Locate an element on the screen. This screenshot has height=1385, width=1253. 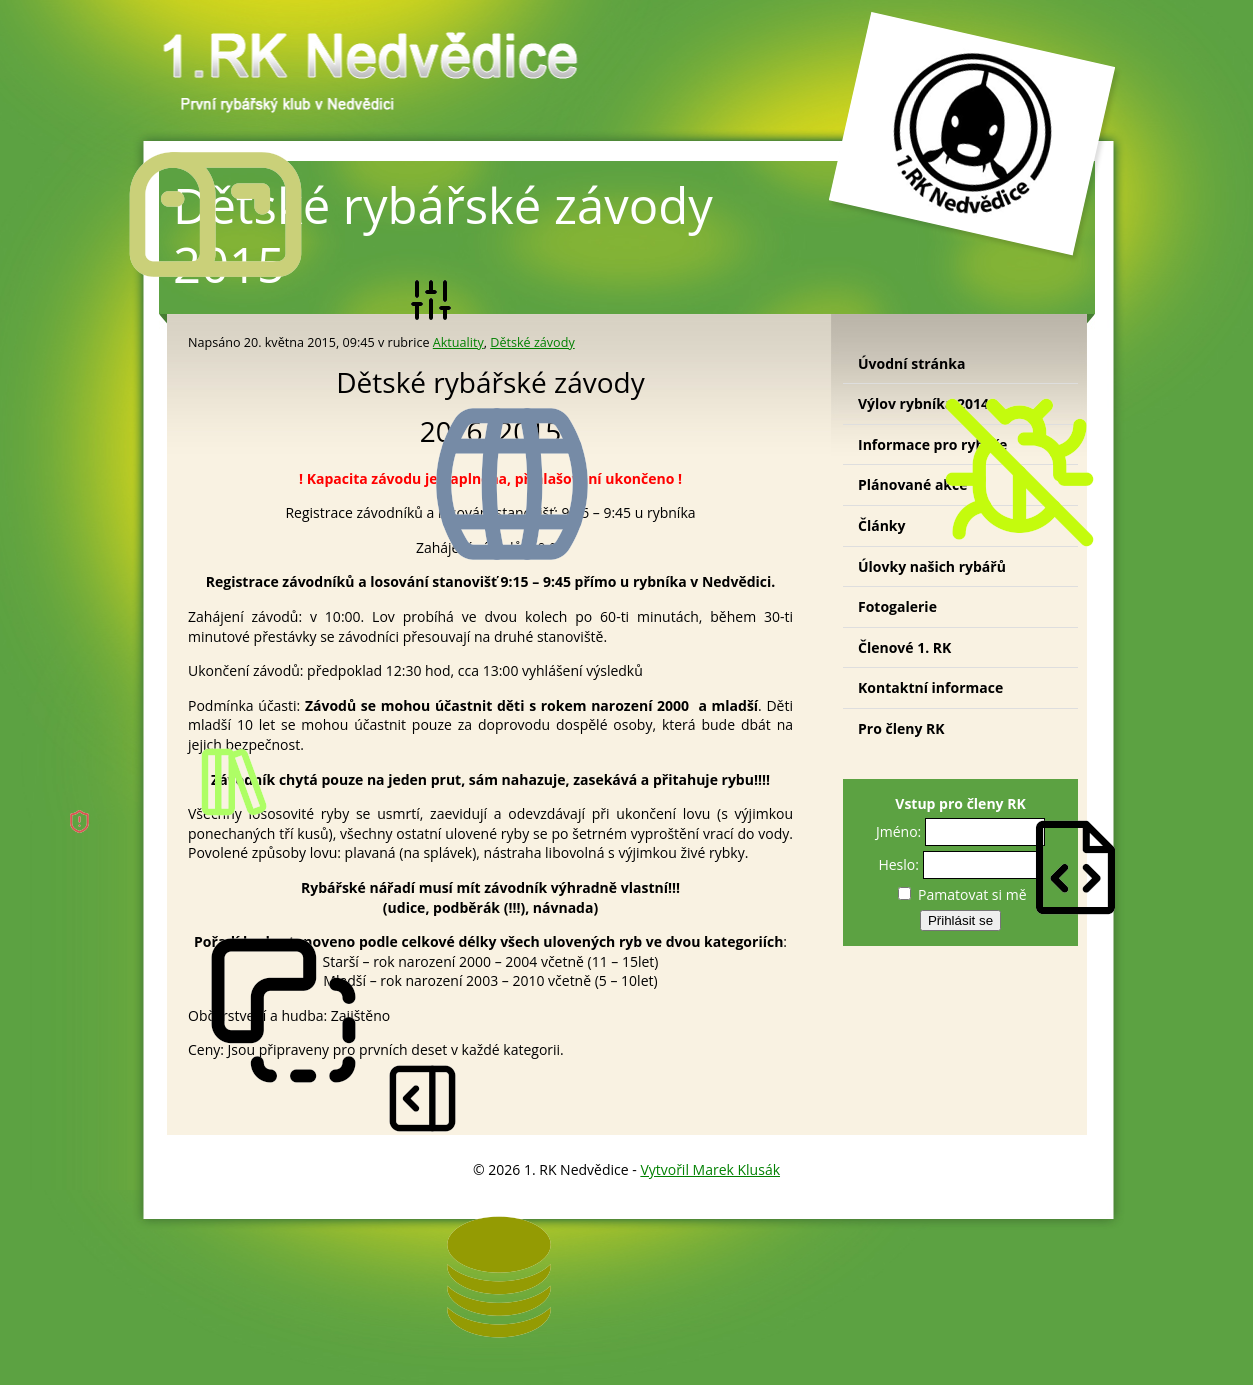
view database or data storage is located at coordinates (499, 1277).